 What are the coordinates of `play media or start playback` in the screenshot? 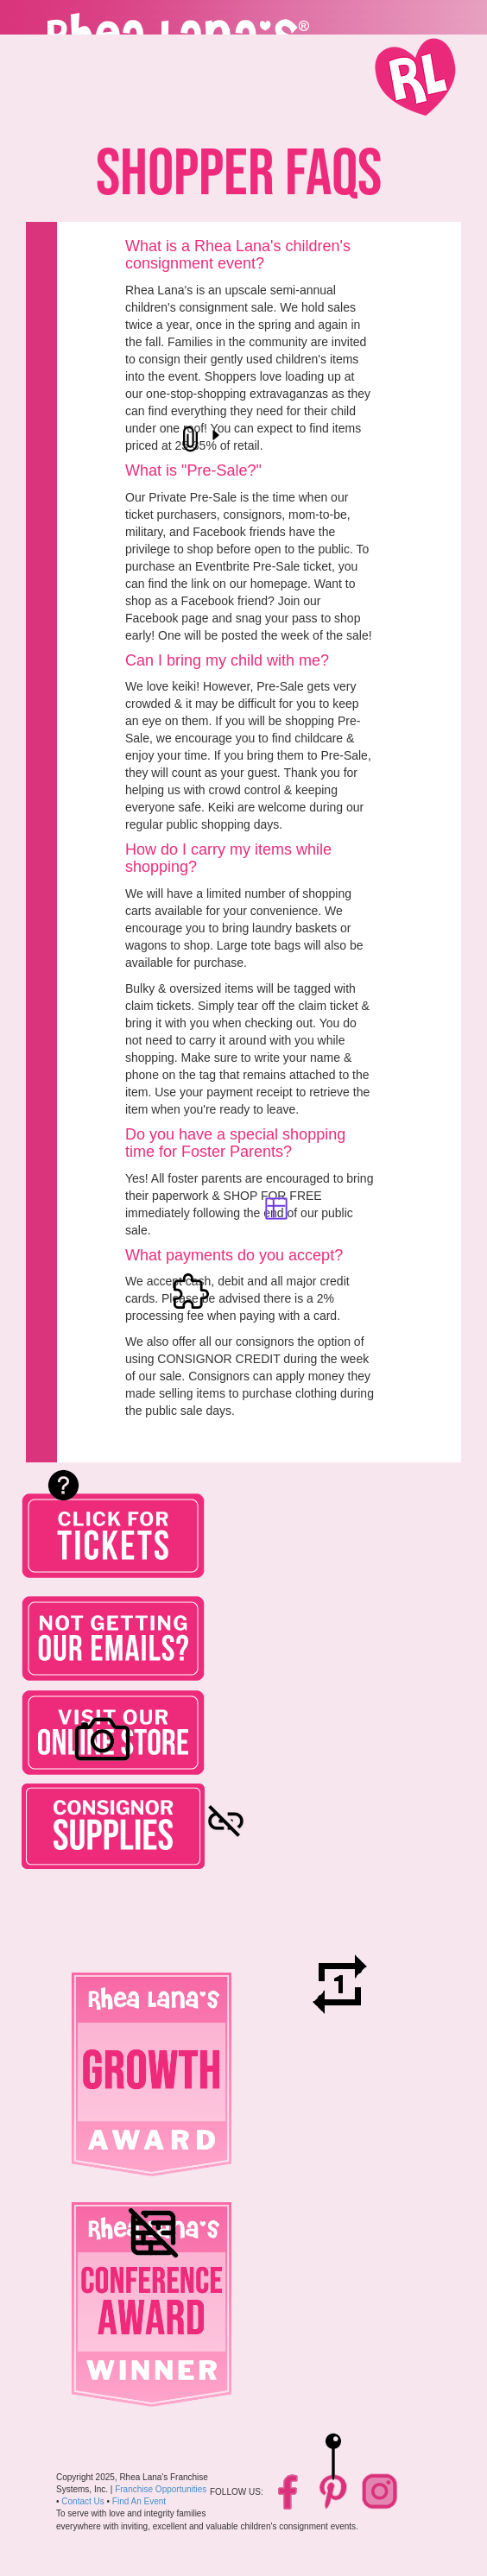 It's located at (216, 435).